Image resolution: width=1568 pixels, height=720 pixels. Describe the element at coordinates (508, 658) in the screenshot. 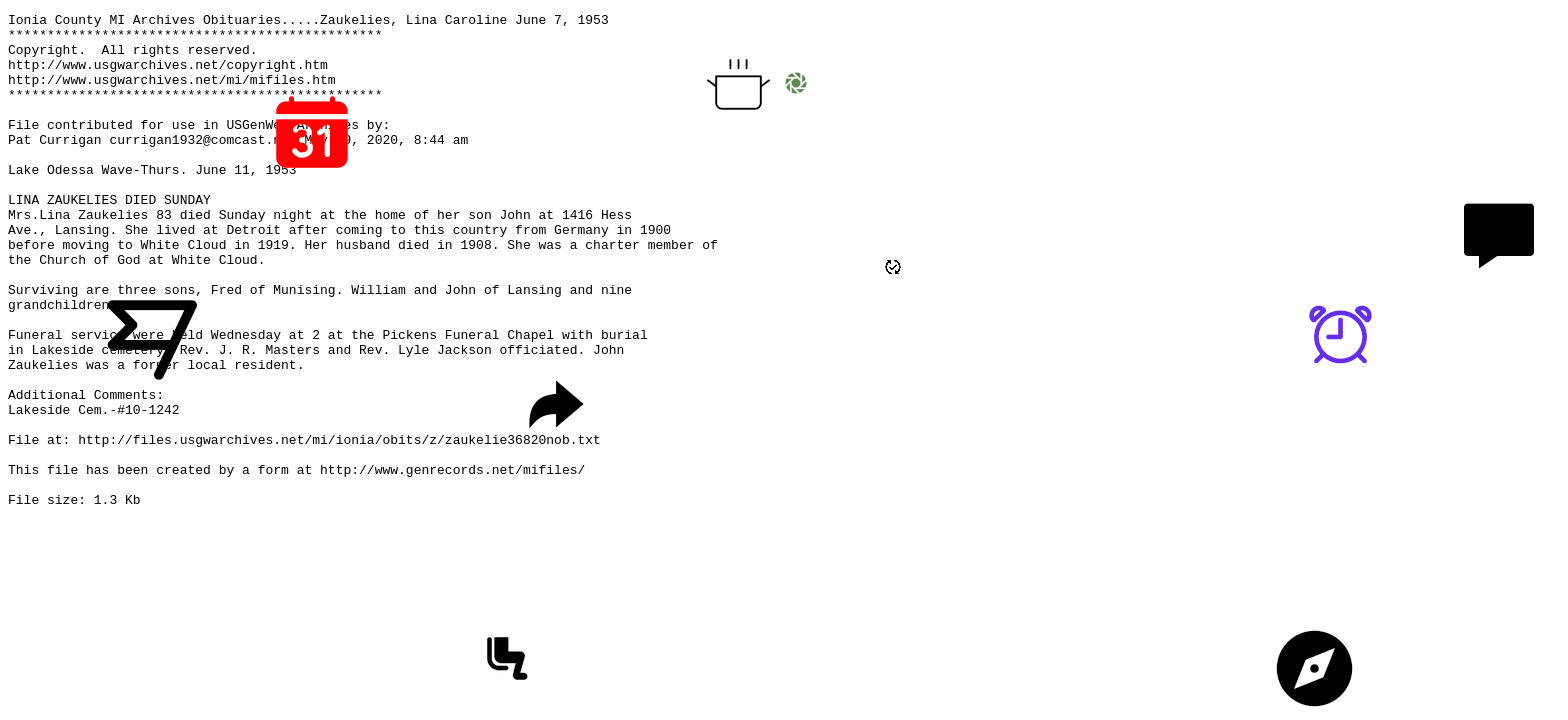

I see `indicates reduced legroom seating option` at that location.